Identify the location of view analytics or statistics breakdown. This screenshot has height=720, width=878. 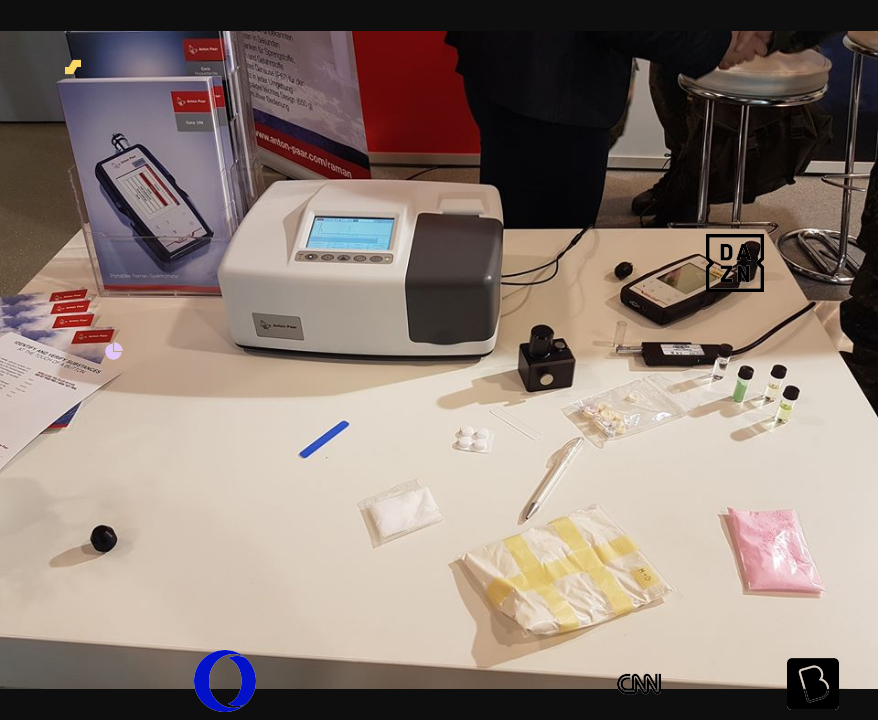
(113, 351).